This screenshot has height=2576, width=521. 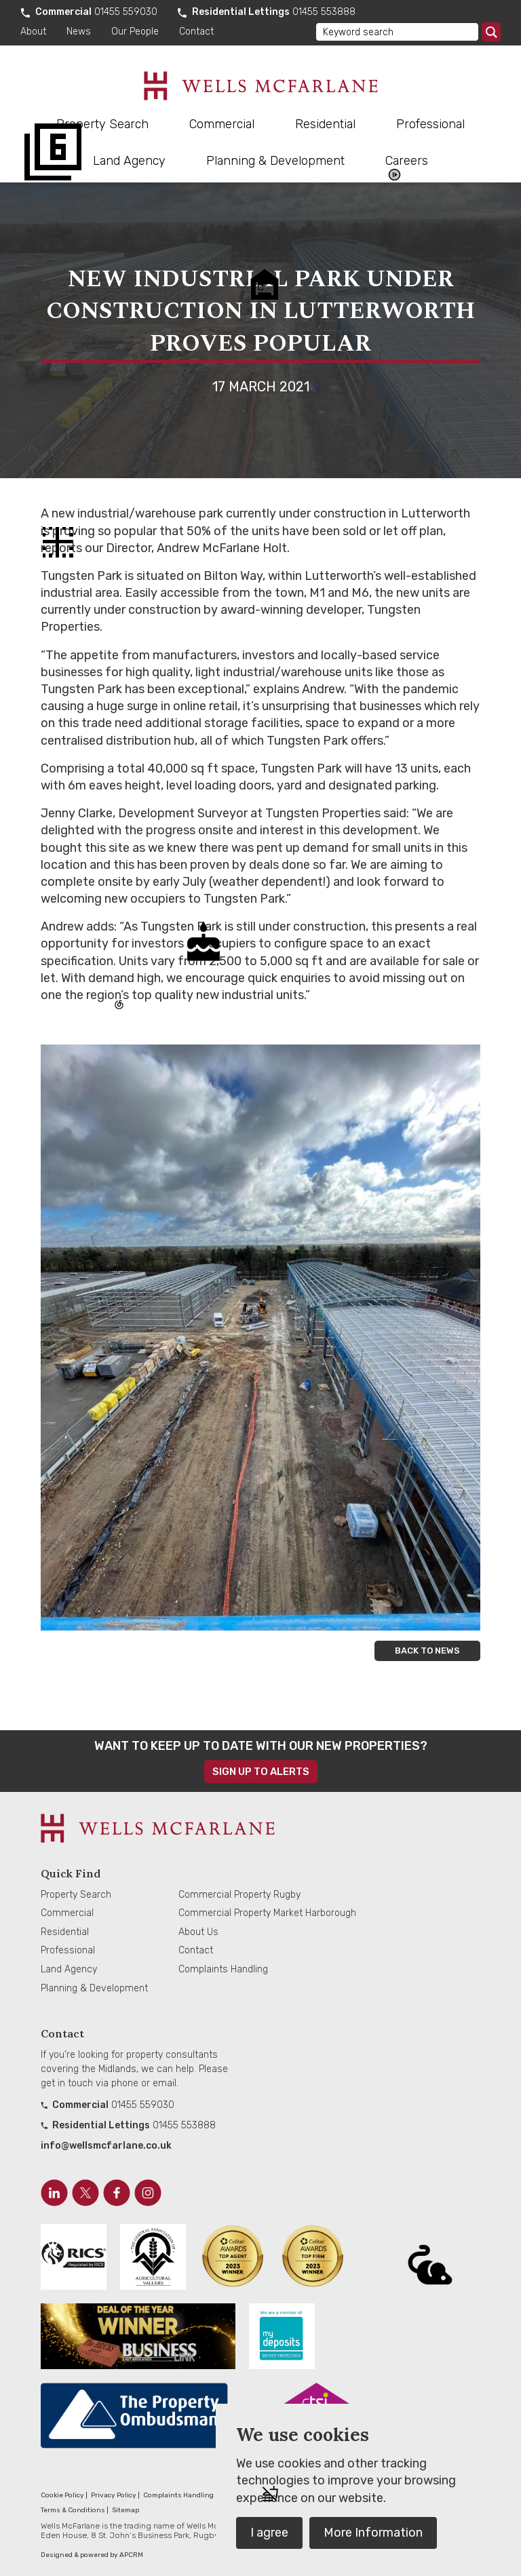 What do you see at coordinates (270, 2493) in the screenshot?
I see `indicates food is not allowed in this area` at bounding box center [270, 2493].